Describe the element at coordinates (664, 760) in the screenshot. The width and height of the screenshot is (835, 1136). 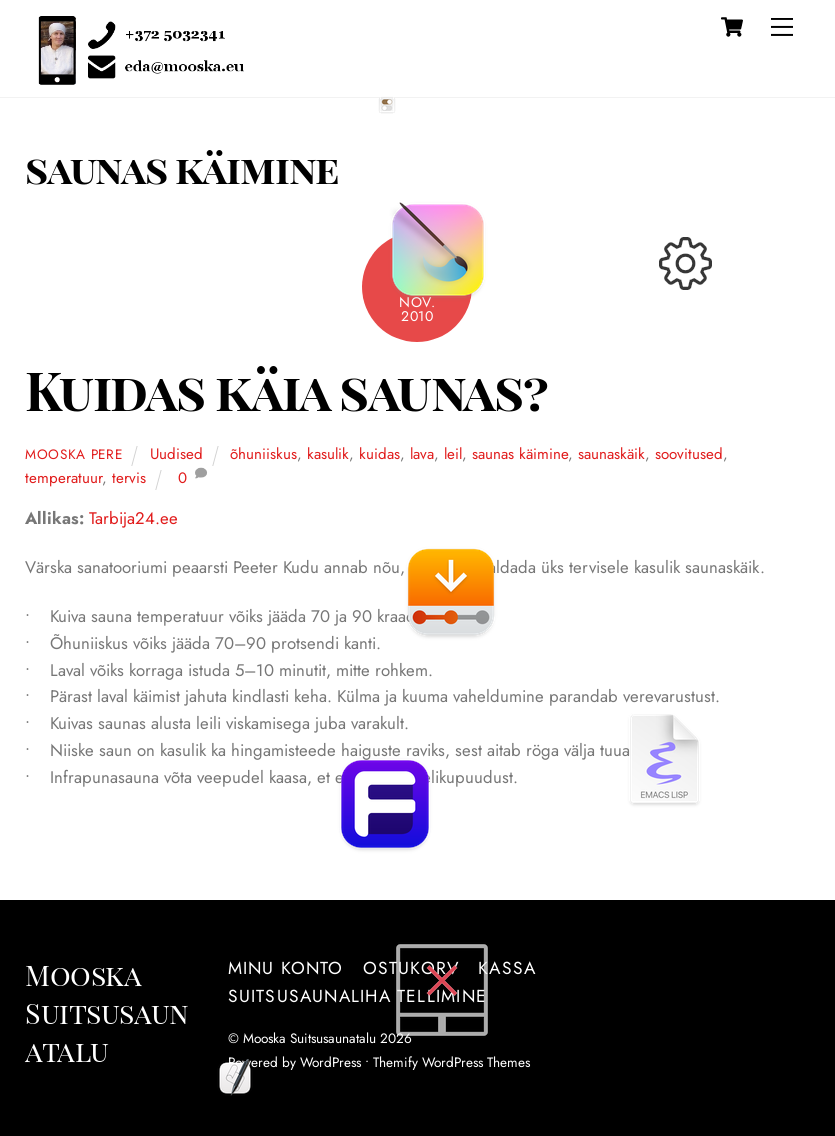
I see `an emacs lisp source code file` at that location.